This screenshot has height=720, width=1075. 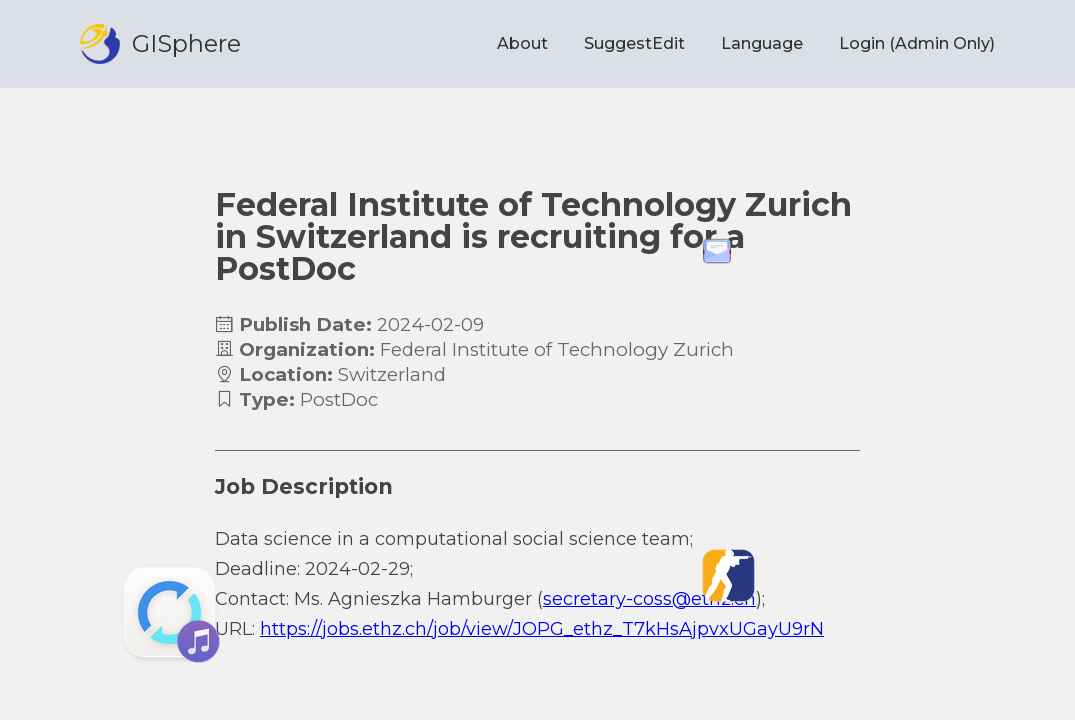 What do you see at coordinates (728, 575) in the screenshot?
I see `launch counter-strike 2` at bounding box center [728, 575].